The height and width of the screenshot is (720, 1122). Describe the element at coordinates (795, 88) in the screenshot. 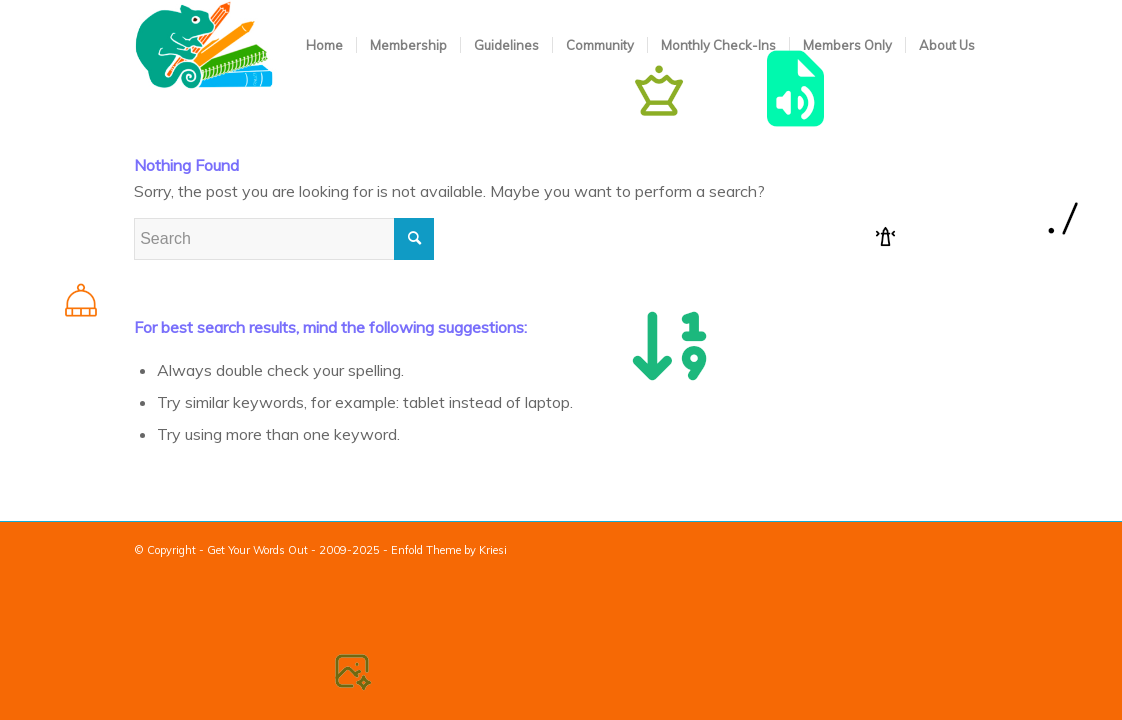

I see `open an audio file` at that location.